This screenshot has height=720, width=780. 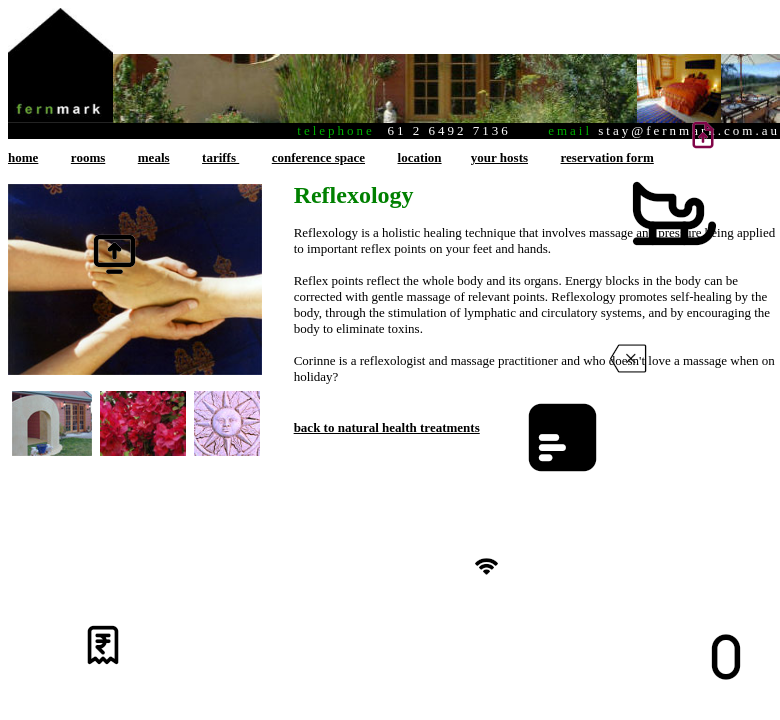 I want to click on seasonal holiday theme or decoration, so click(x=672, y=213).